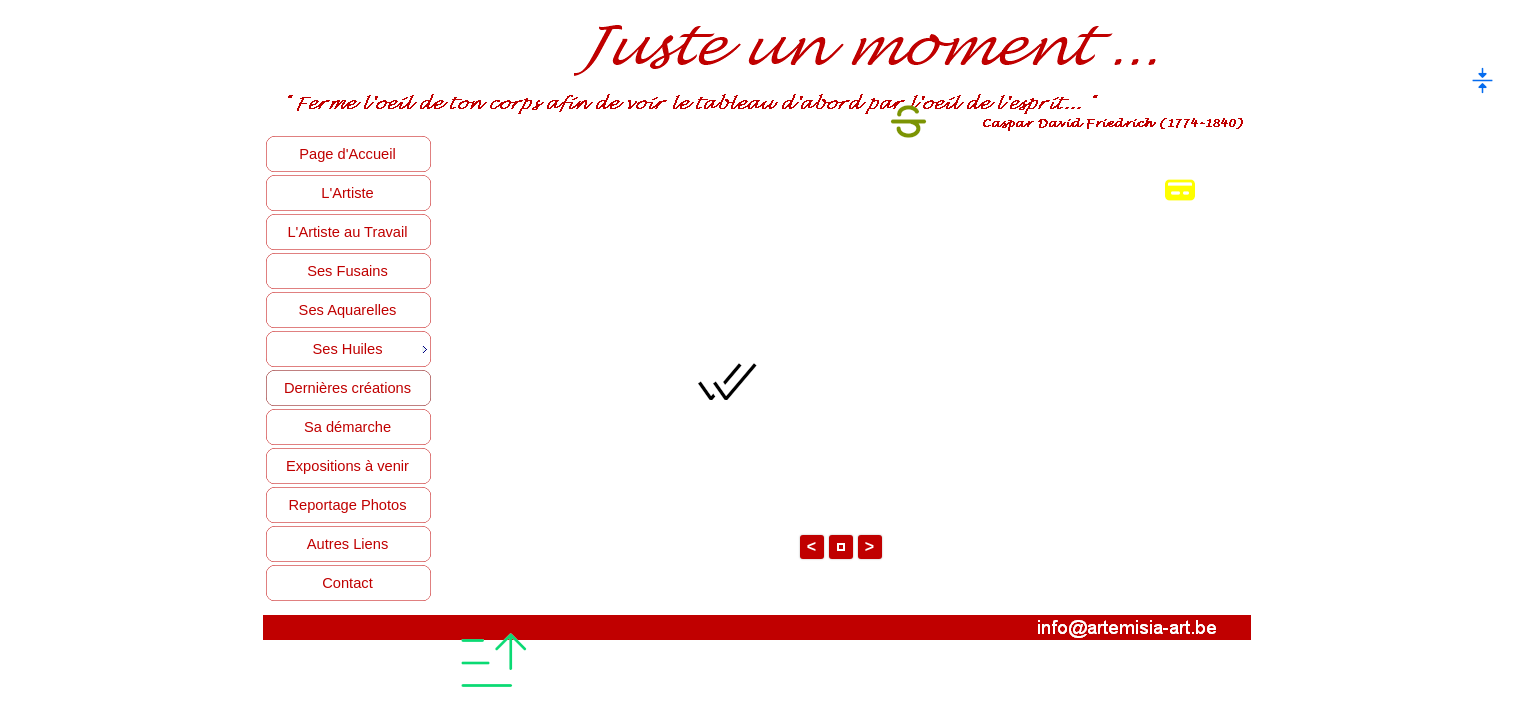 The width and height of the screenshot is (1514, 720). Describe the element at coordinates (728, 382) in the screenshot. I see `mark all items as complete` at that location.